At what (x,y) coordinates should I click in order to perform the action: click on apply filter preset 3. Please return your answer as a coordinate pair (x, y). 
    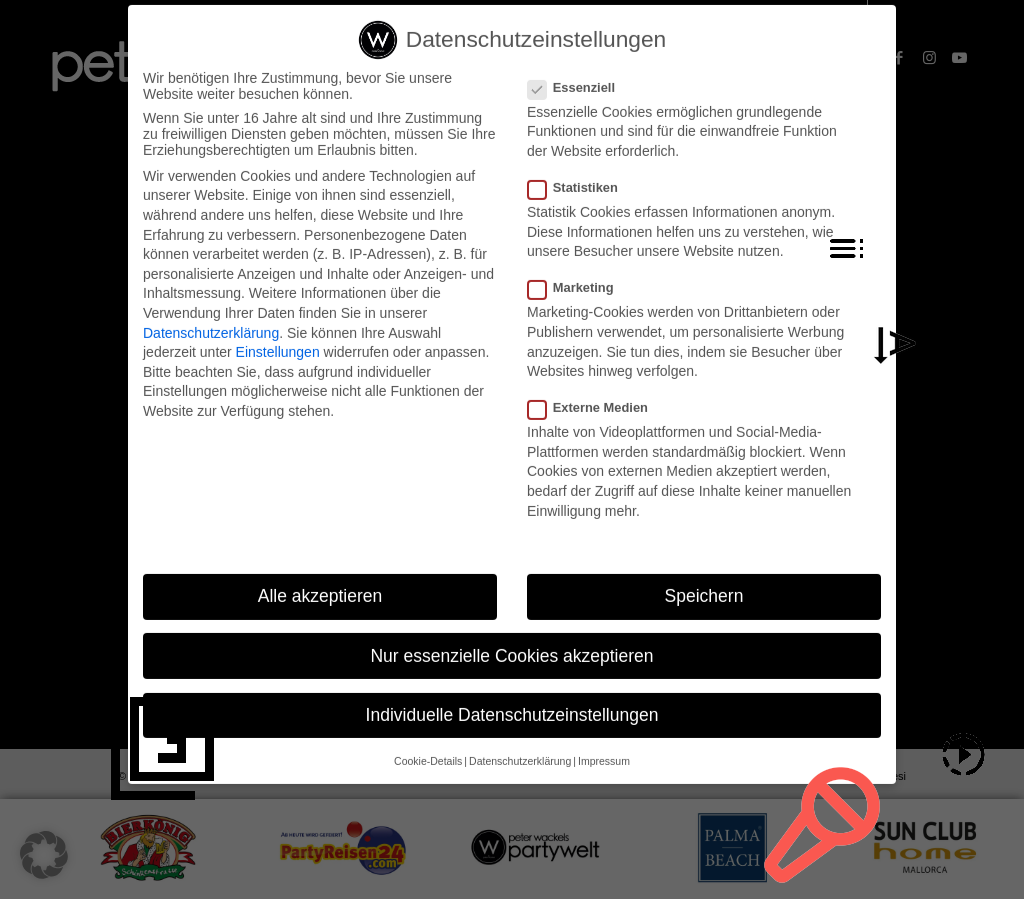
    Looking at the image, I should click on (162, 748).